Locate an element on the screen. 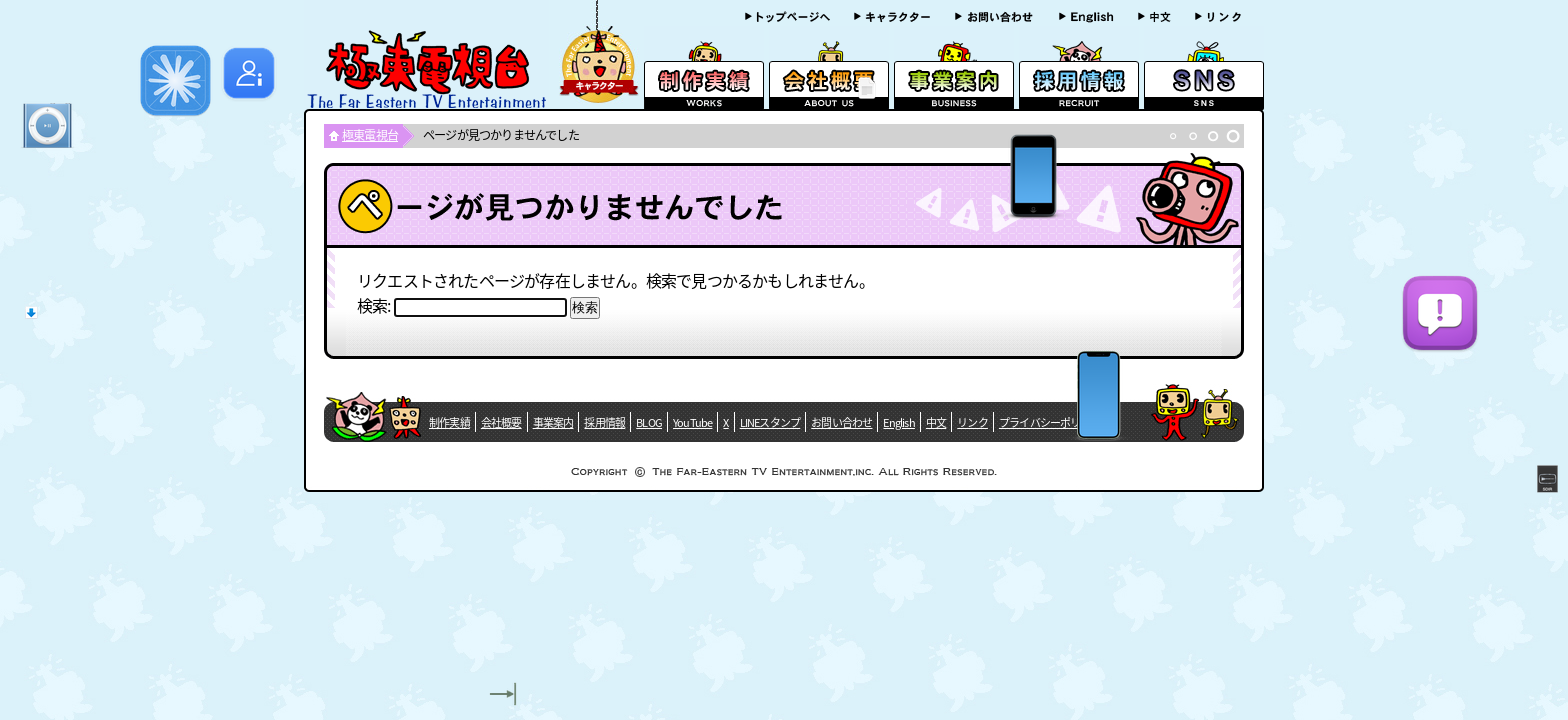 This screenshot has height=720, width=1568. submit feedback about file syncing issues is located at coordinates (1440, 313).